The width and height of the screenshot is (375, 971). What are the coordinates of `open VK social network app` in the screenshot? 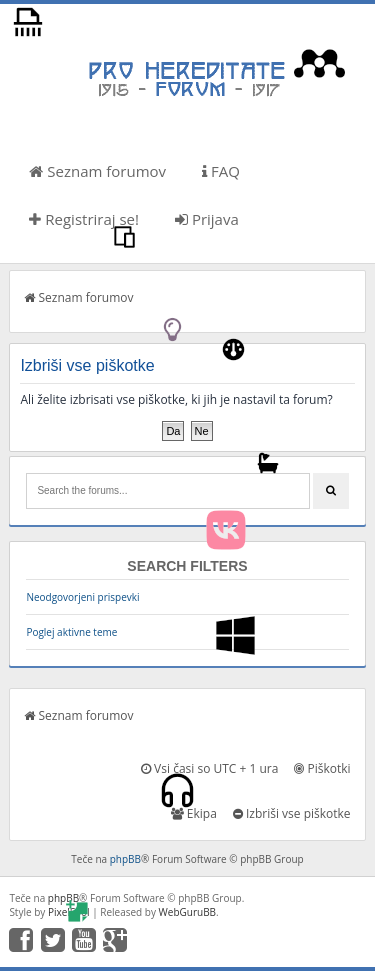 It's located at (226, 530).